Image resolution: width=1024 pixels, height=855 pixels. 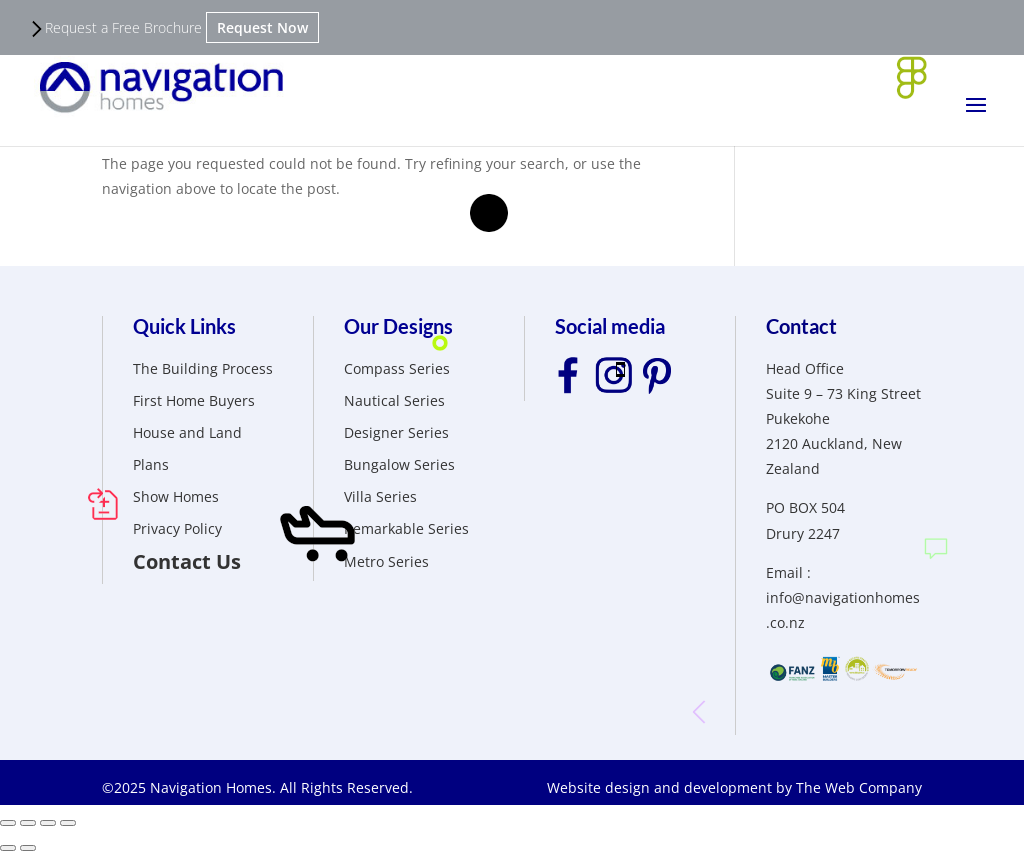 What do you see at coordinates (489, 213) in the screenshot?
I see `indicates an unread notification or message` at bounding box center [489, 213].